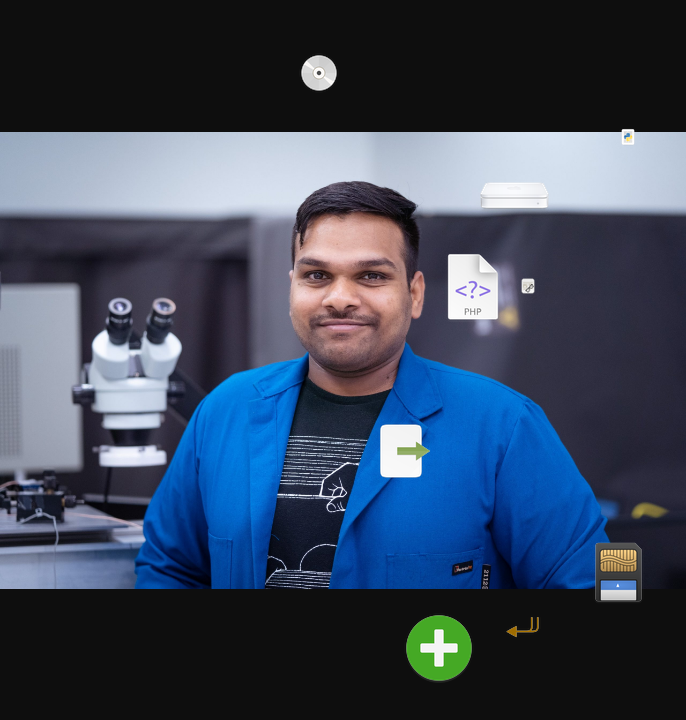 This screenshot has height=720, width=686. Describe the element at coordinates (522, 627) in the screenshot. I see `reply to all recipients of an email` at that location.